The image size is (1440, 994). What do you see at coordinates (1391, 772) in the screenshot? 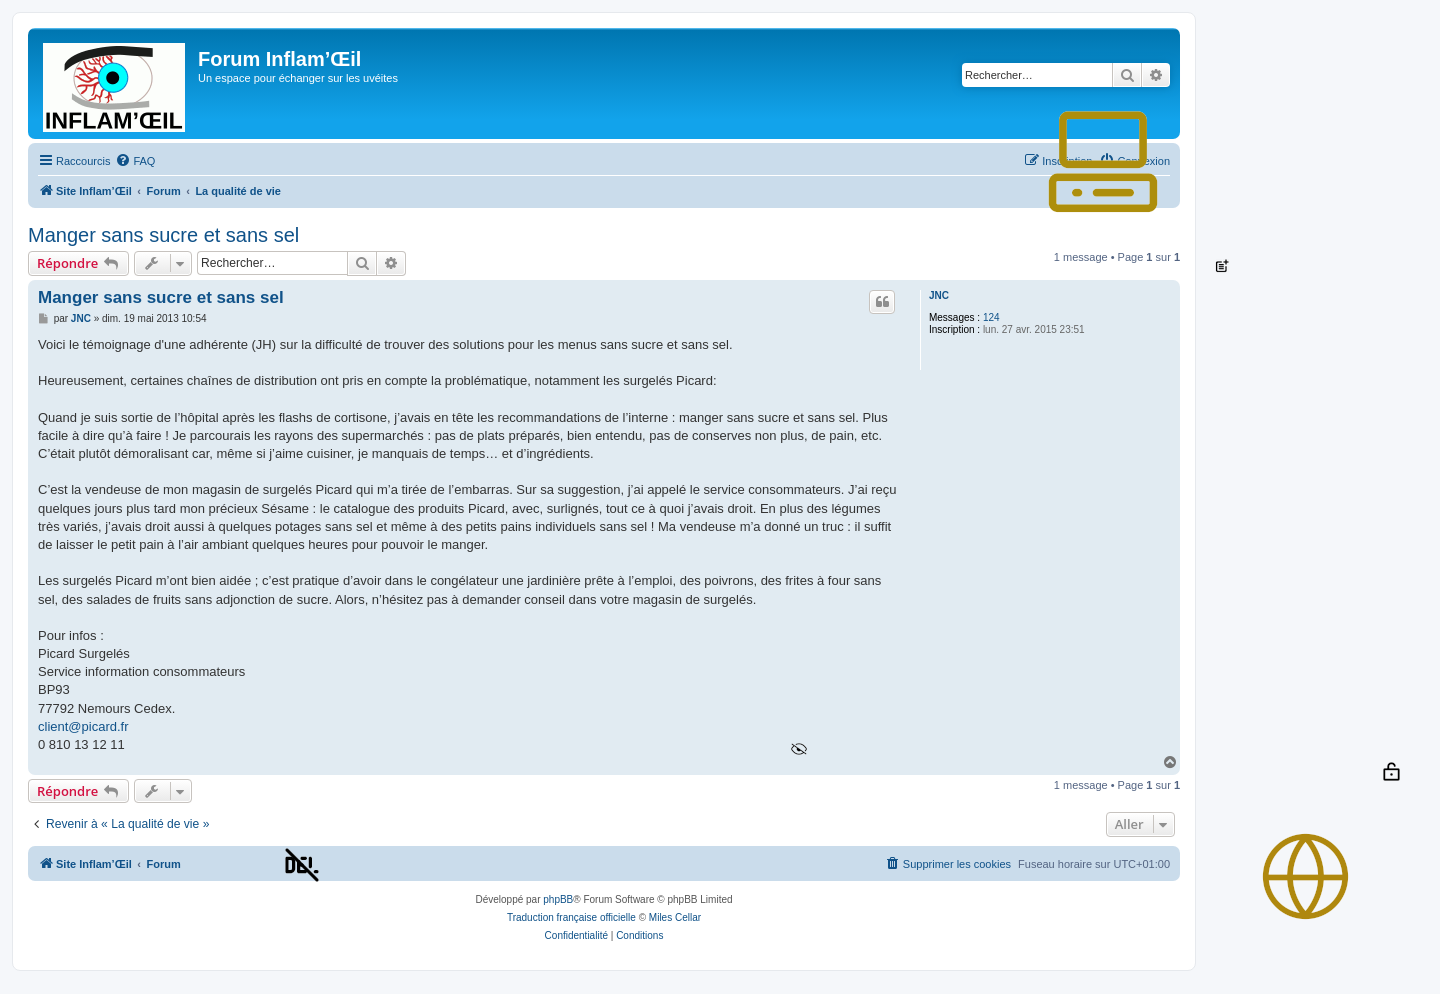
I see `unlock or access secured content` at bounding box center [1391, 772].